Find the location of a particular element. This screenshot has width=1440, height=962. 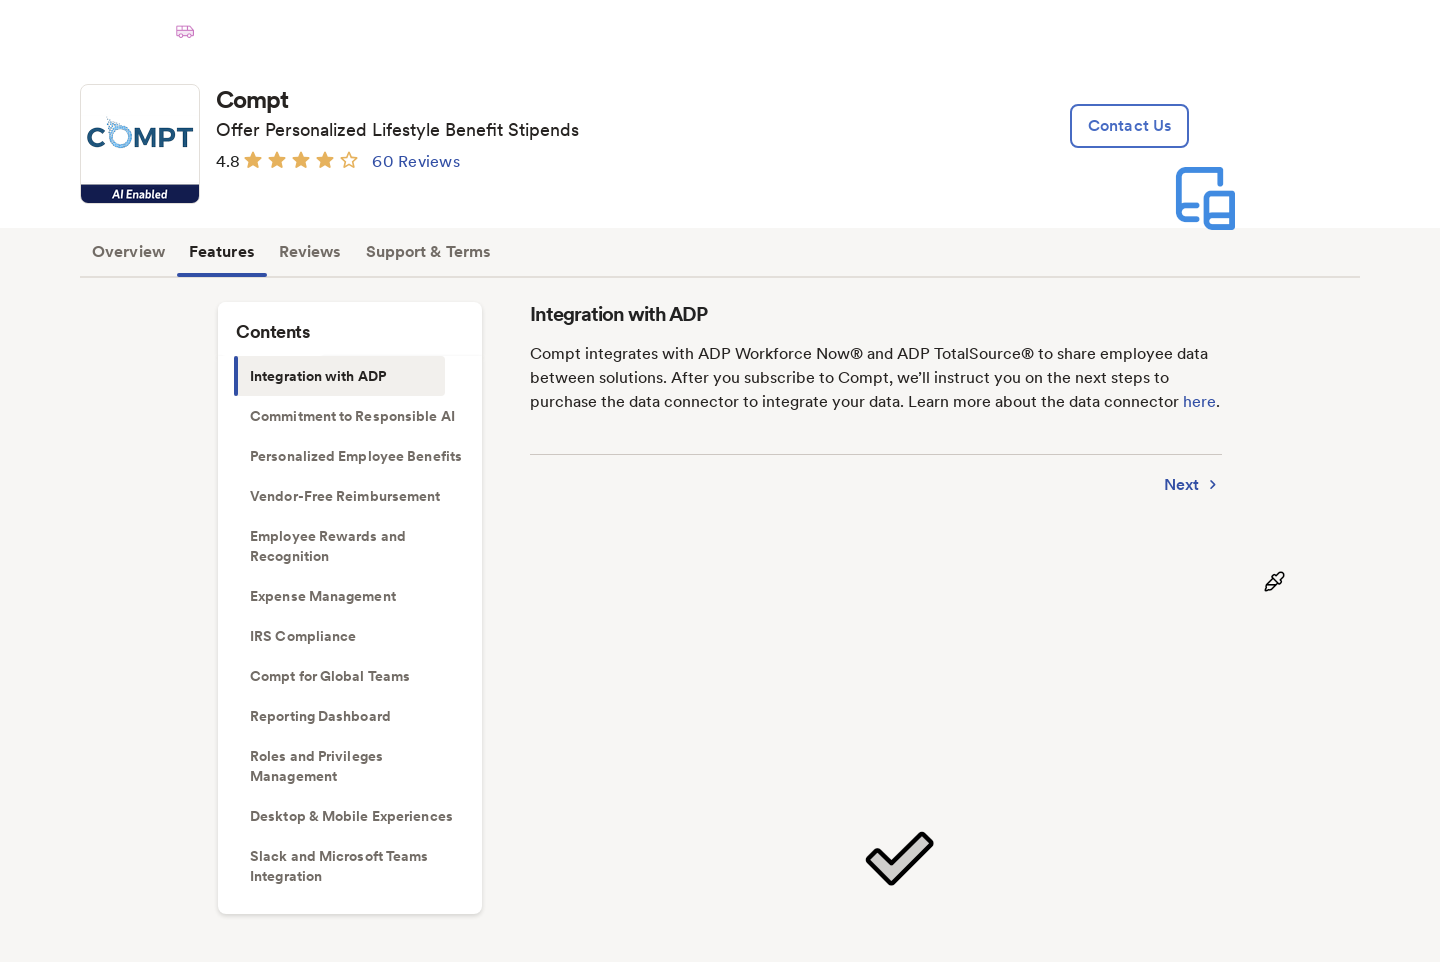

track delivery or shipping status is located at coordinates (184, 31).